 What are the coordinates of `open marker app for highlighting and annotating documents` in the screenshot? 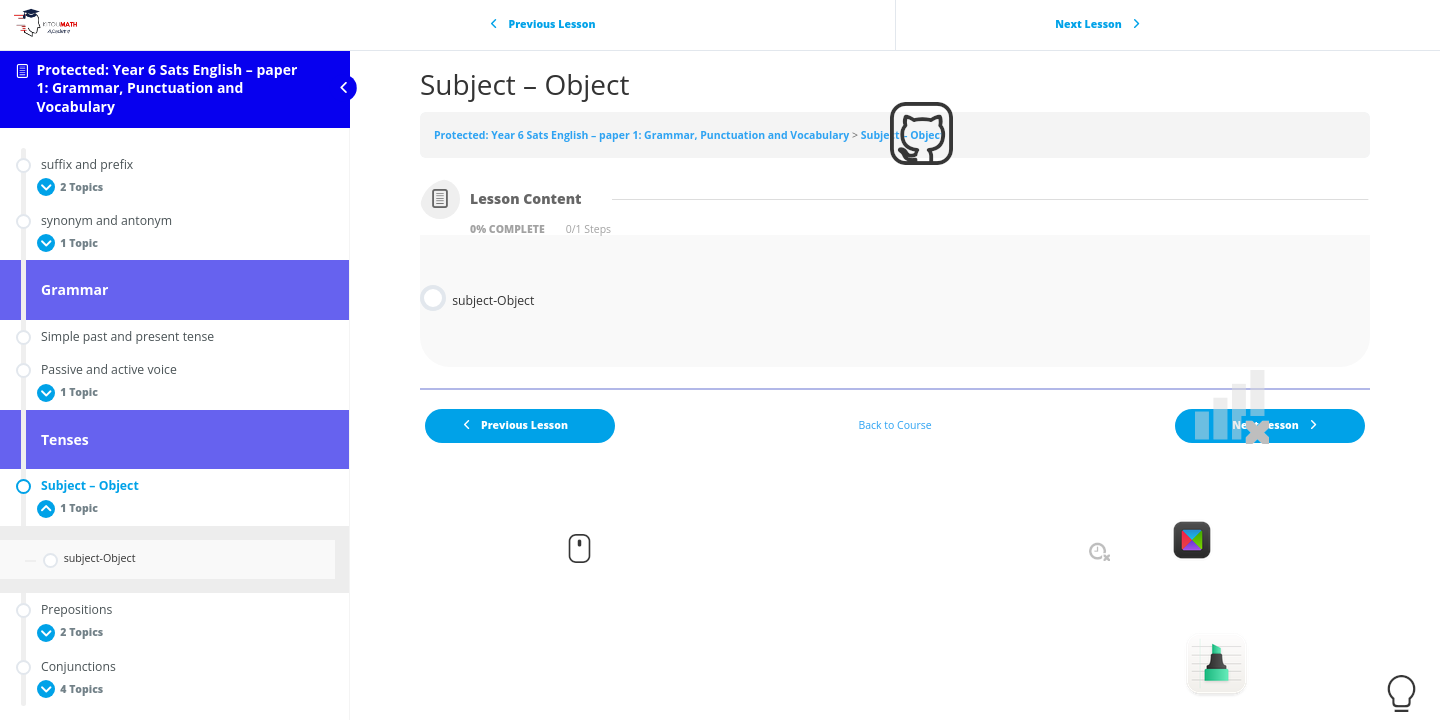 It's located at (1216, 663).